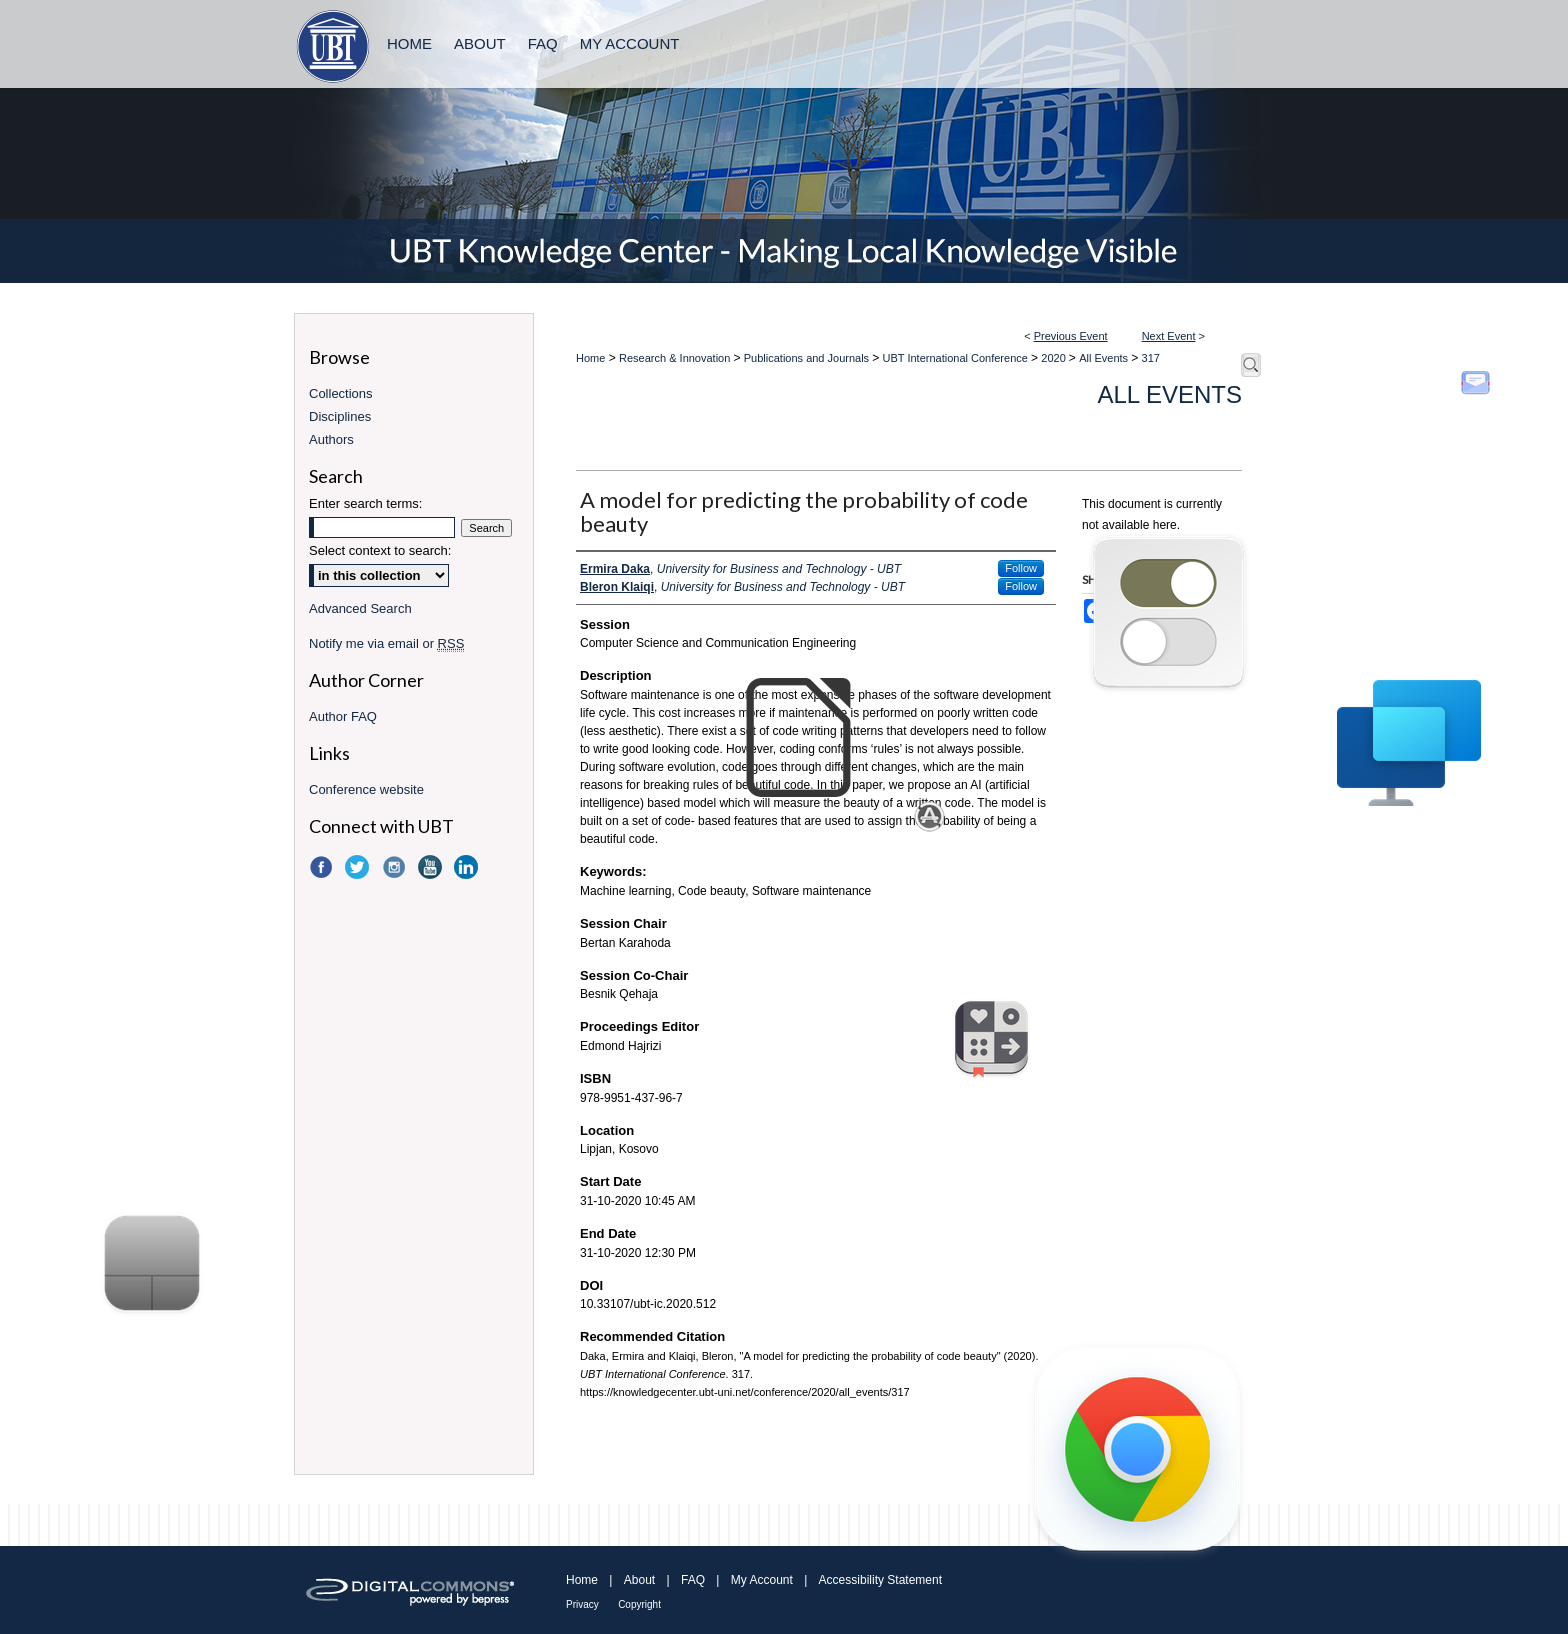 This screenshot has height=1634, width=1568. Describe the element at coordinates (1137, 1449) in the screenshot. I see `open google chrome browser` at that location.